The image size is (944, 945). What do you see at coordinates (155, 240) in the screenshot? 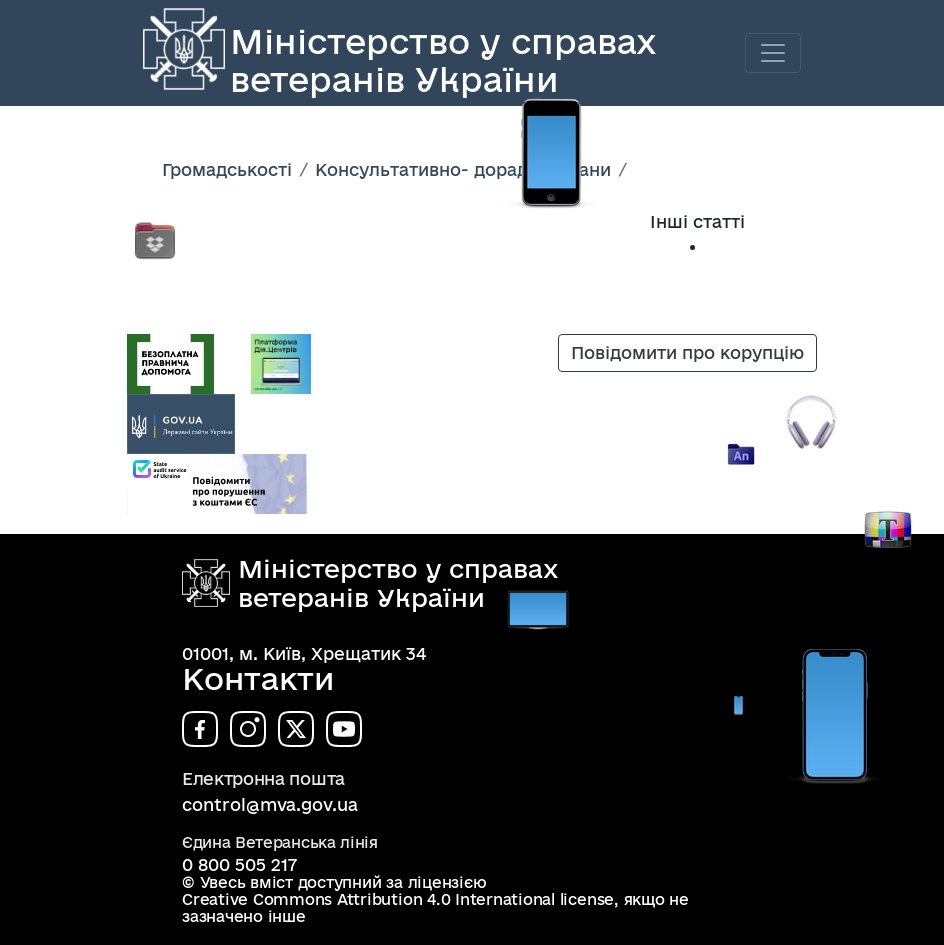
I see `open your dropbox folder` at bounding box center [155, 240].